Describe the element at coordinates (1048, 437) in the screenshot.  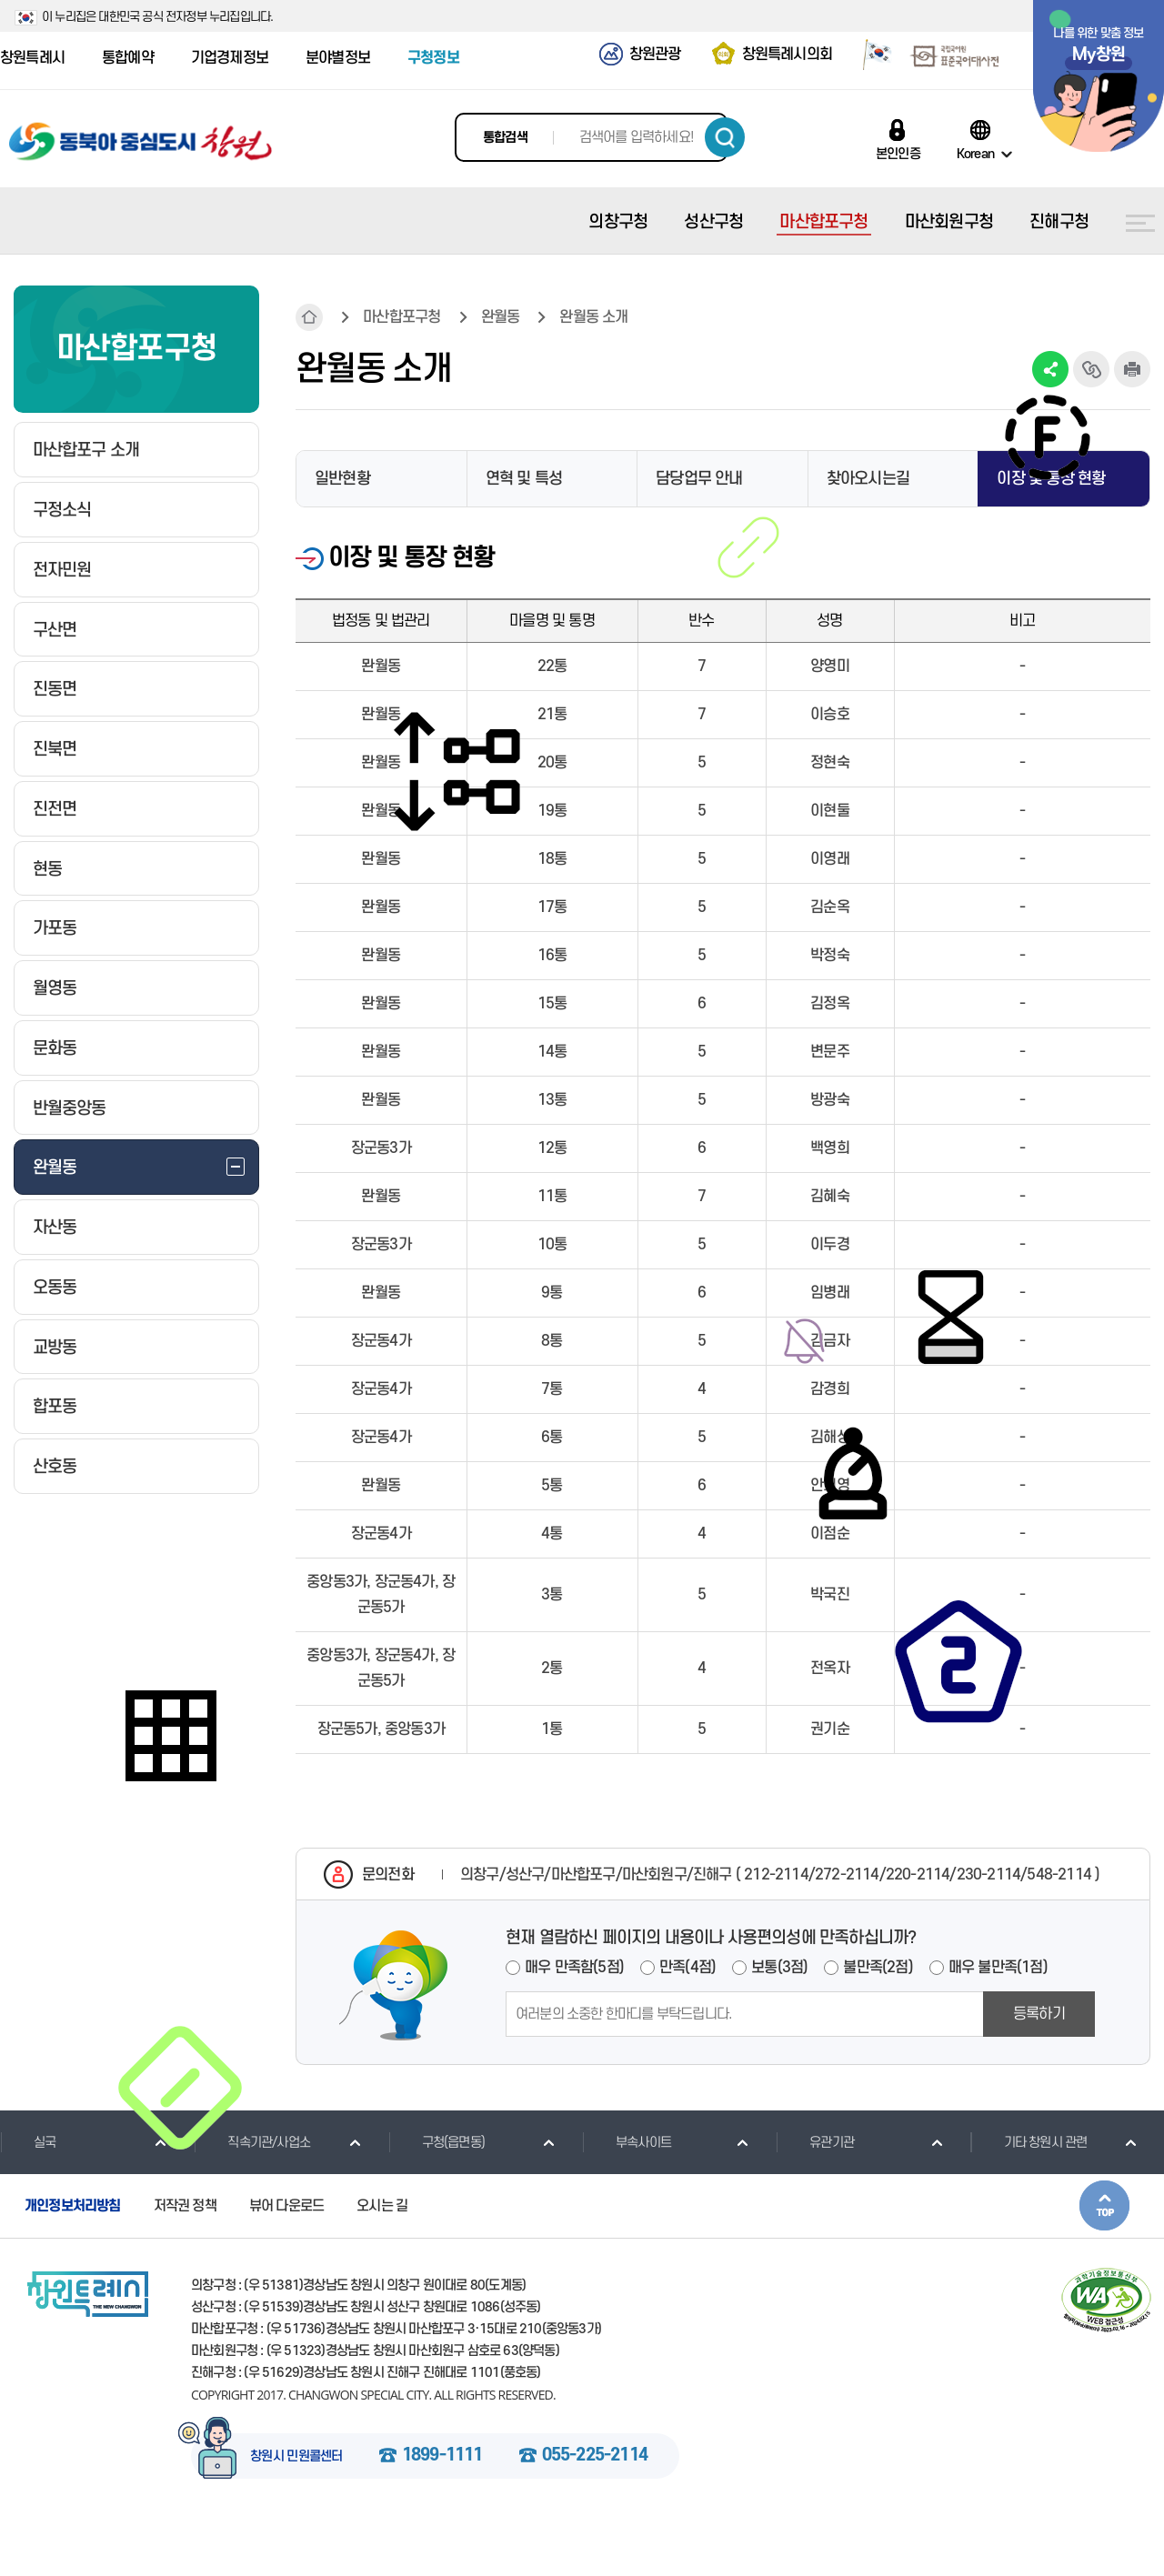
I see `indicates a draft or pending status` at that location.